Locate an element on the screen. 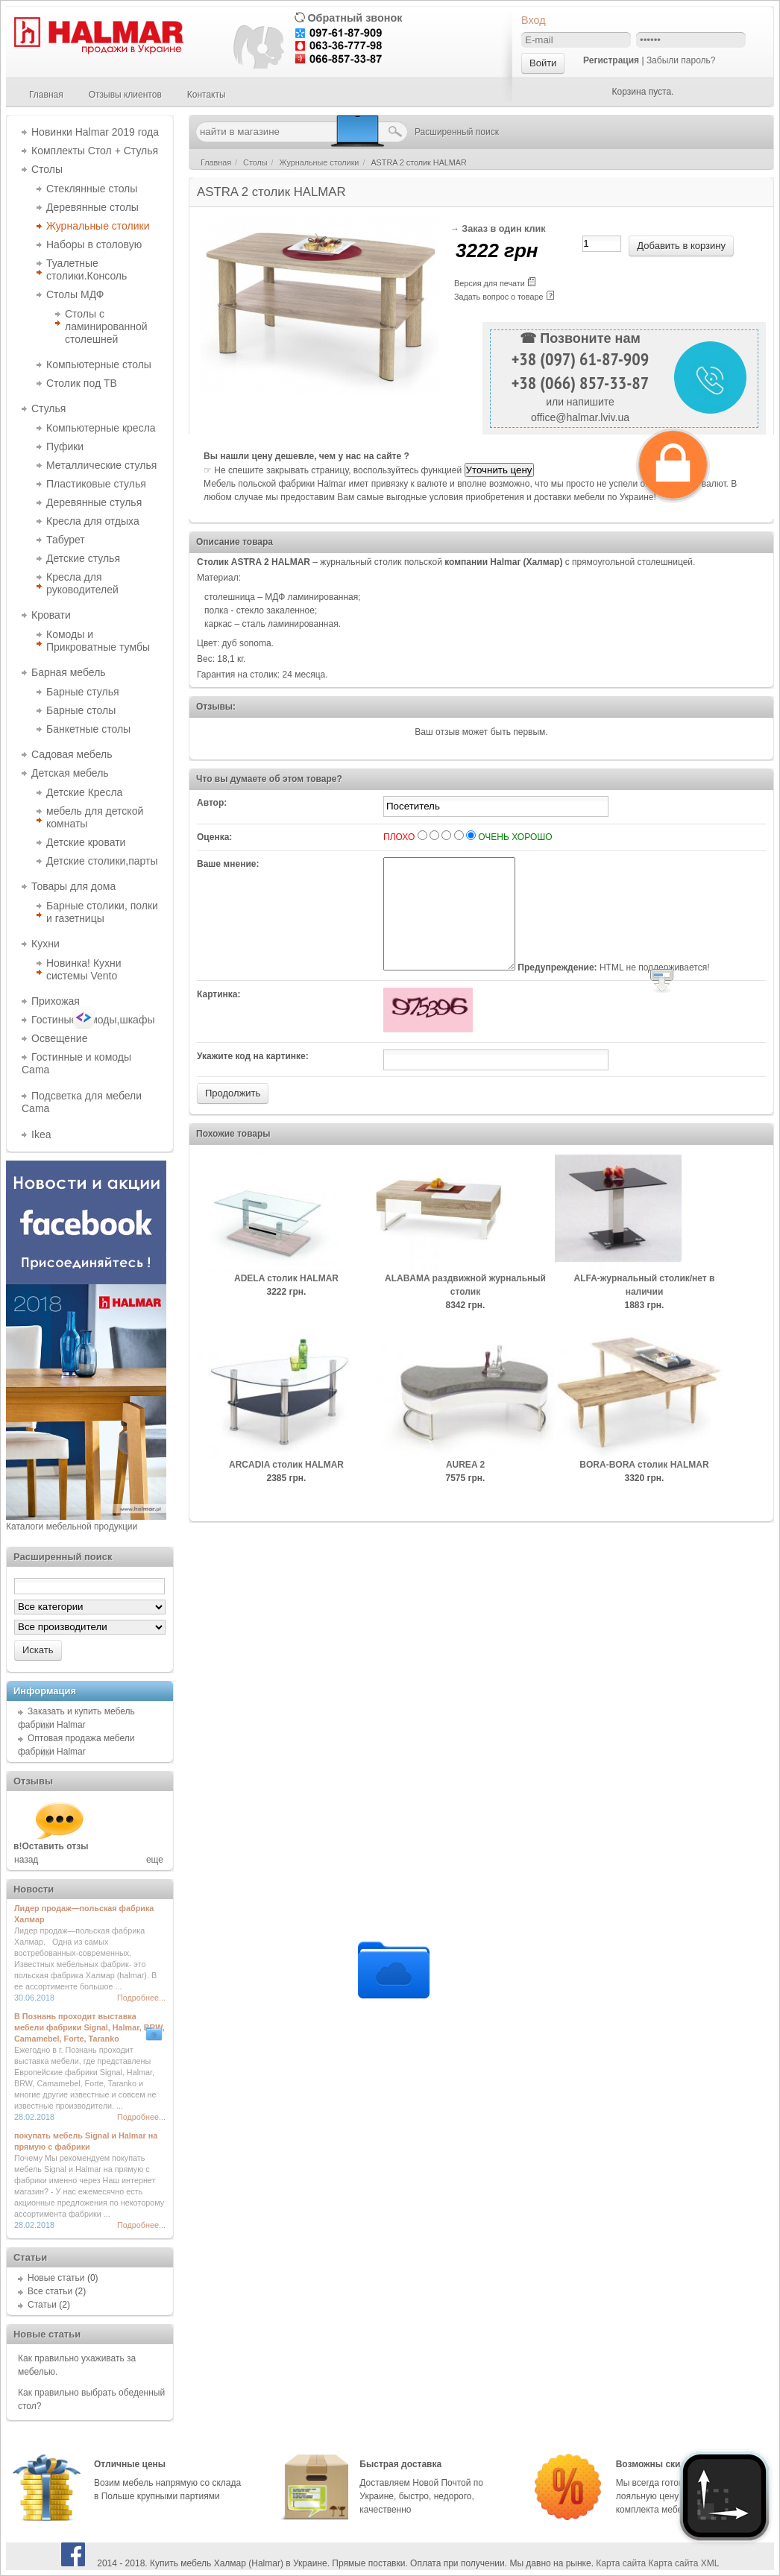  open display preferences is located at coordinates (724, 2496).